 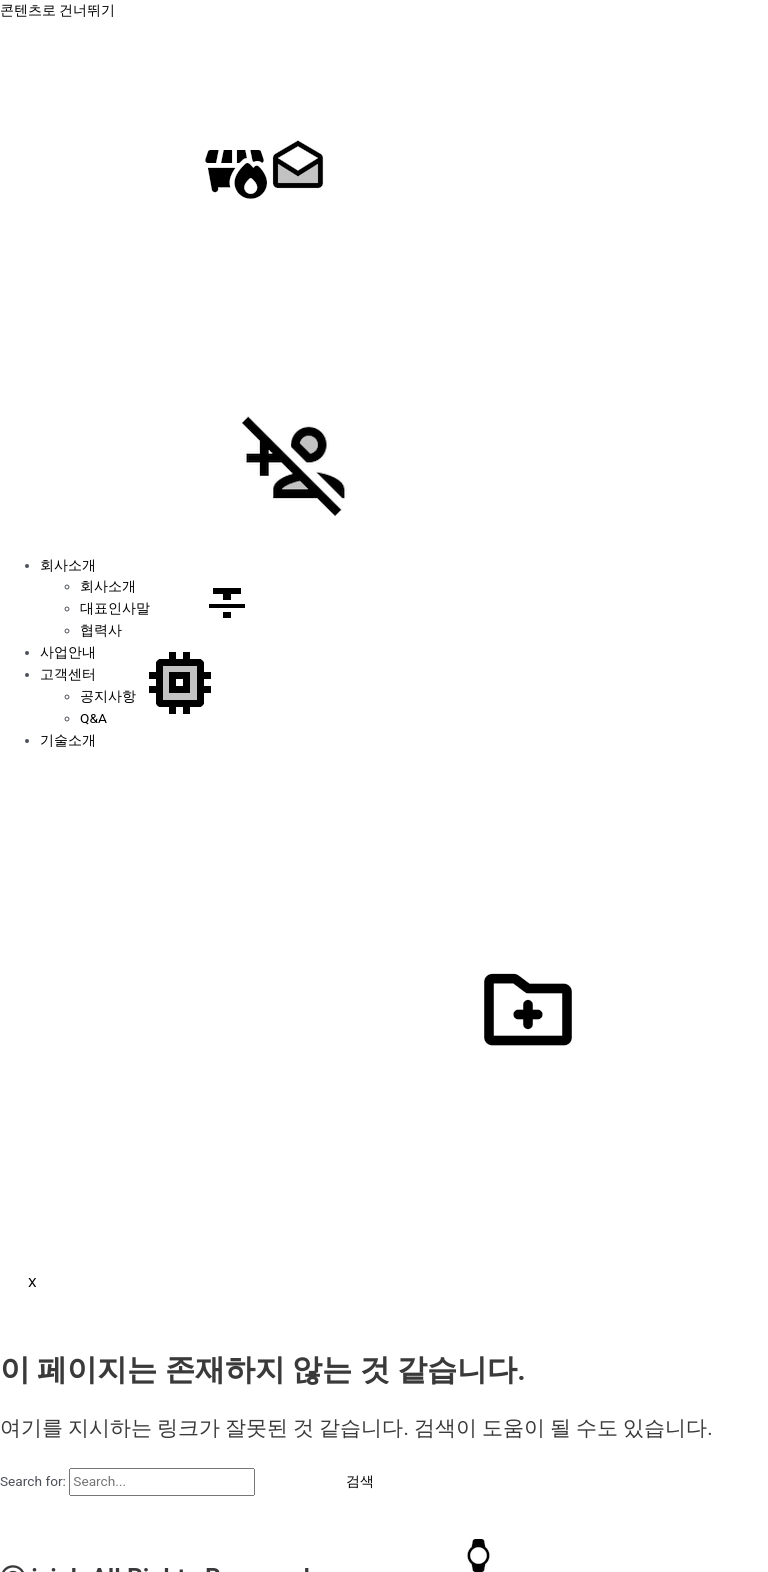 What do you see at coordinates (295, 462) in the screenshot?
I see `indicates adding contacts is disabled` at bounding box center [295, 462].